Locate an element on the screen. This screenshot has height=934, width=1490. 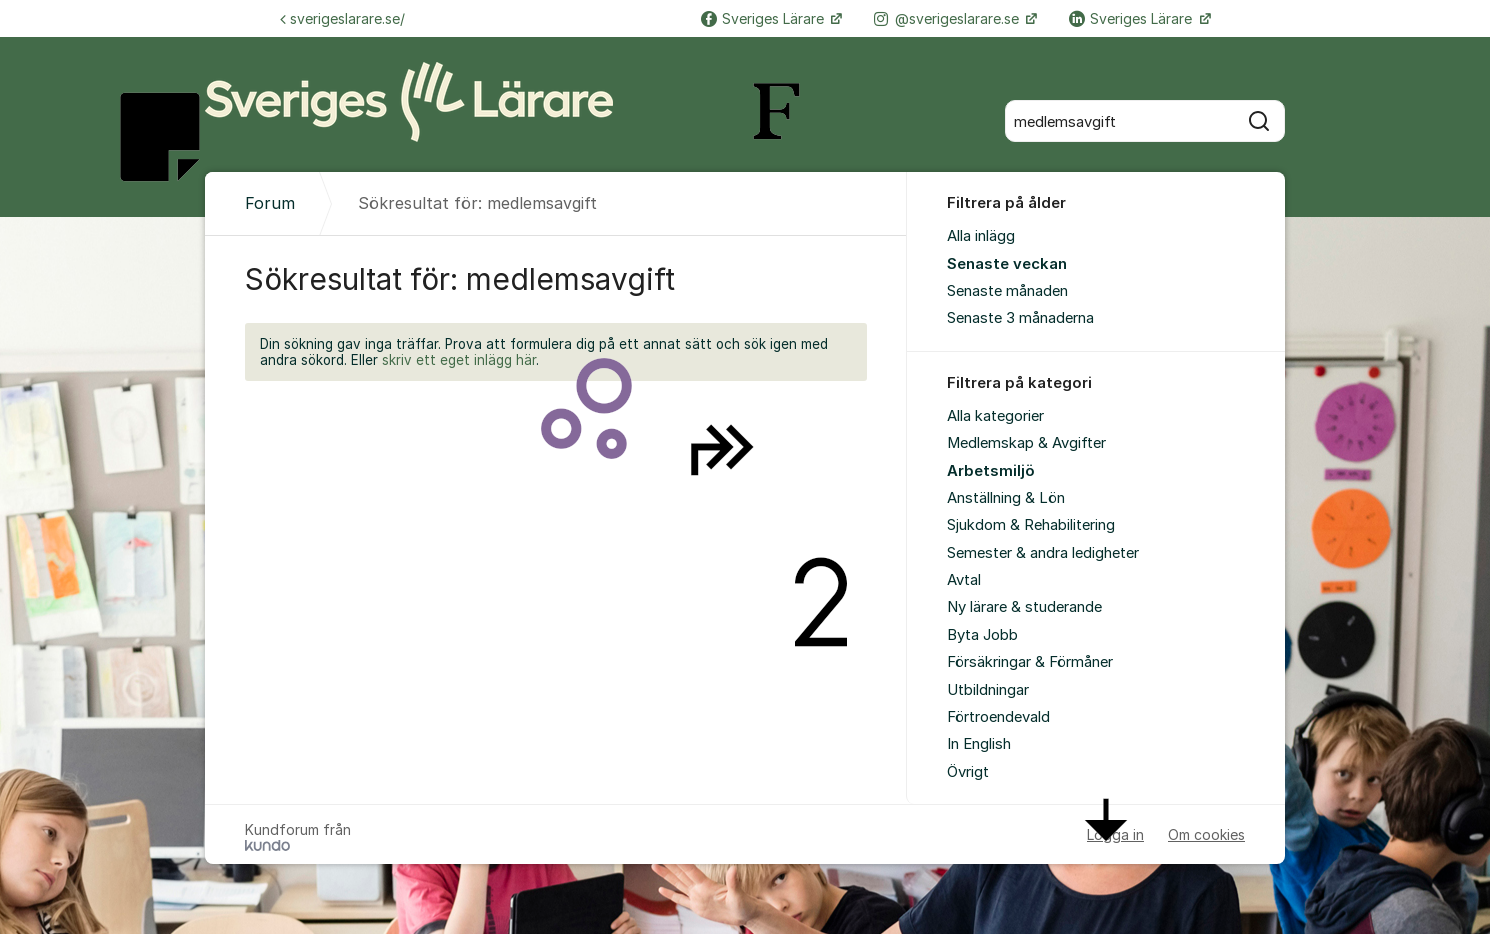
view document or file is located at coordinates (160, 137).